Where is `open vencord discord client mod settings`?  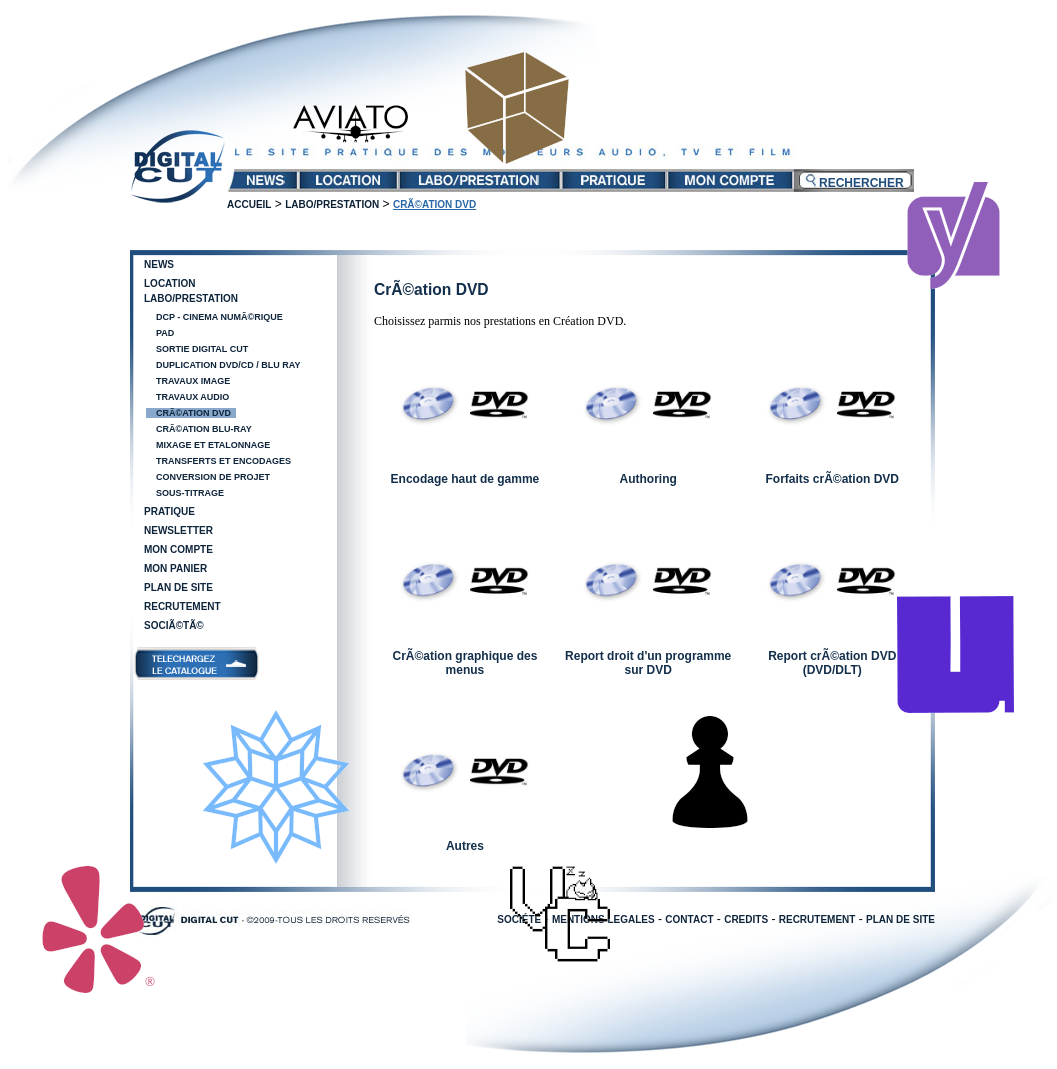 open vencord discord client mod settings is located at coordinates (560, 914).